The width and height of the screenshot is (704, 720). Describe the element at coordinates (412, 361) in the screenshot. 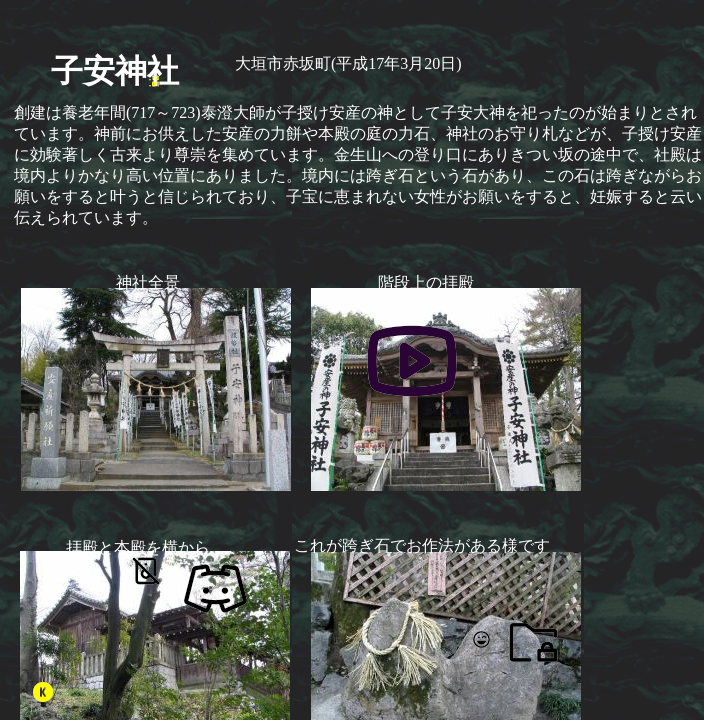

I see `open YouTube app` at that location.